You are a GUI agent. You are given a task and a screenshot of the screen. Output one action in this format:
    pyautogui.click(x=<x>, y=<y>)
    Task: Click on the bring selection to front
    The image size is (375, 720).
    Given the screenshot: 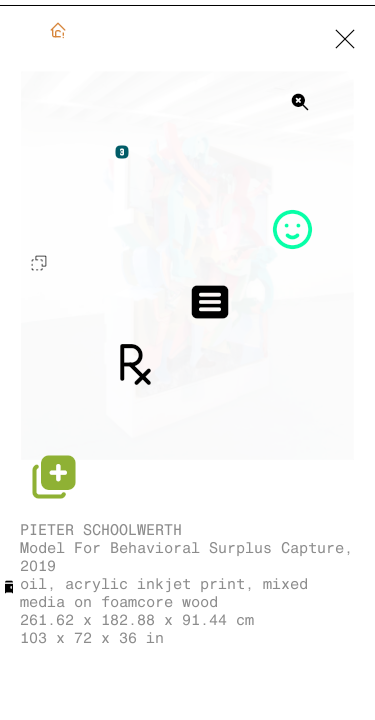 What is the action you would take?
    pyautogui.click(x=39, y=263)
    